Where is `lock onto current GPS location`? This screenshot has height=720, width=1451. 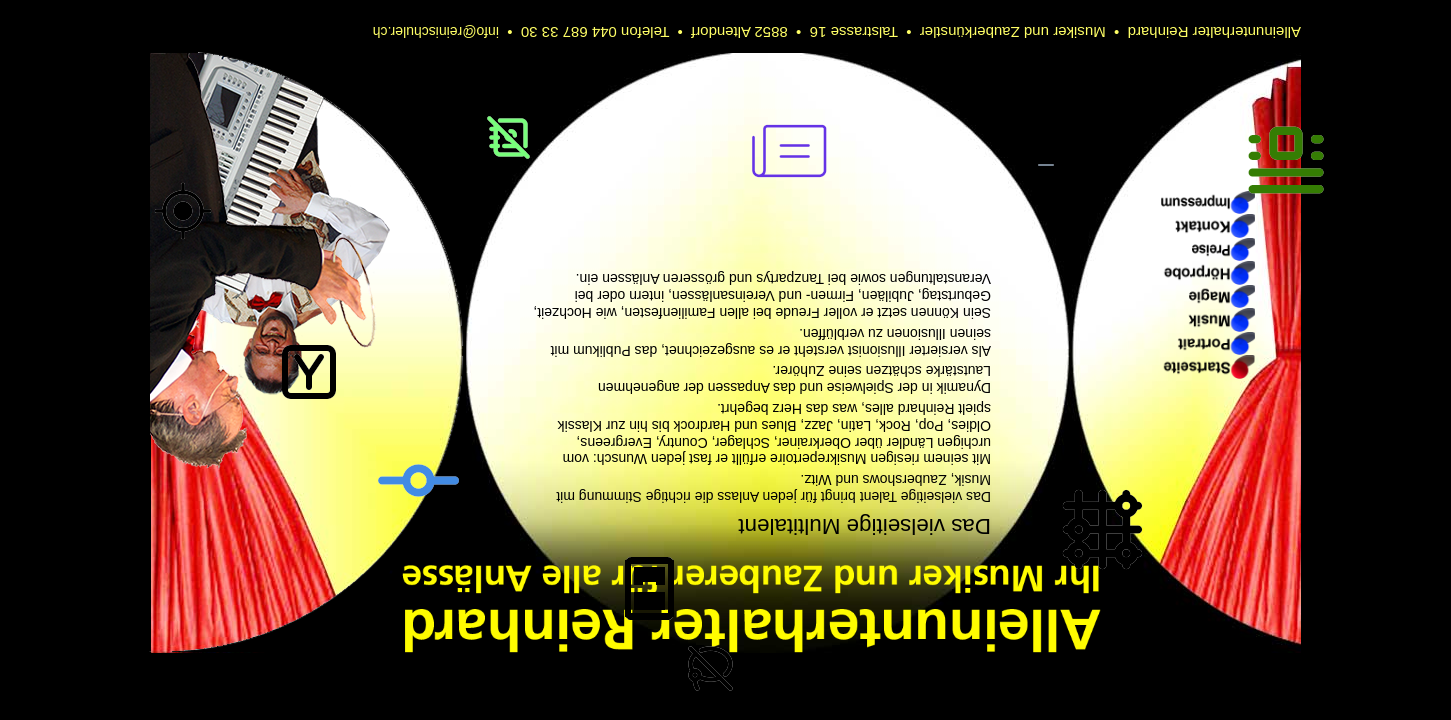
lock onto current GPS location is located at coordinates (183, 211).